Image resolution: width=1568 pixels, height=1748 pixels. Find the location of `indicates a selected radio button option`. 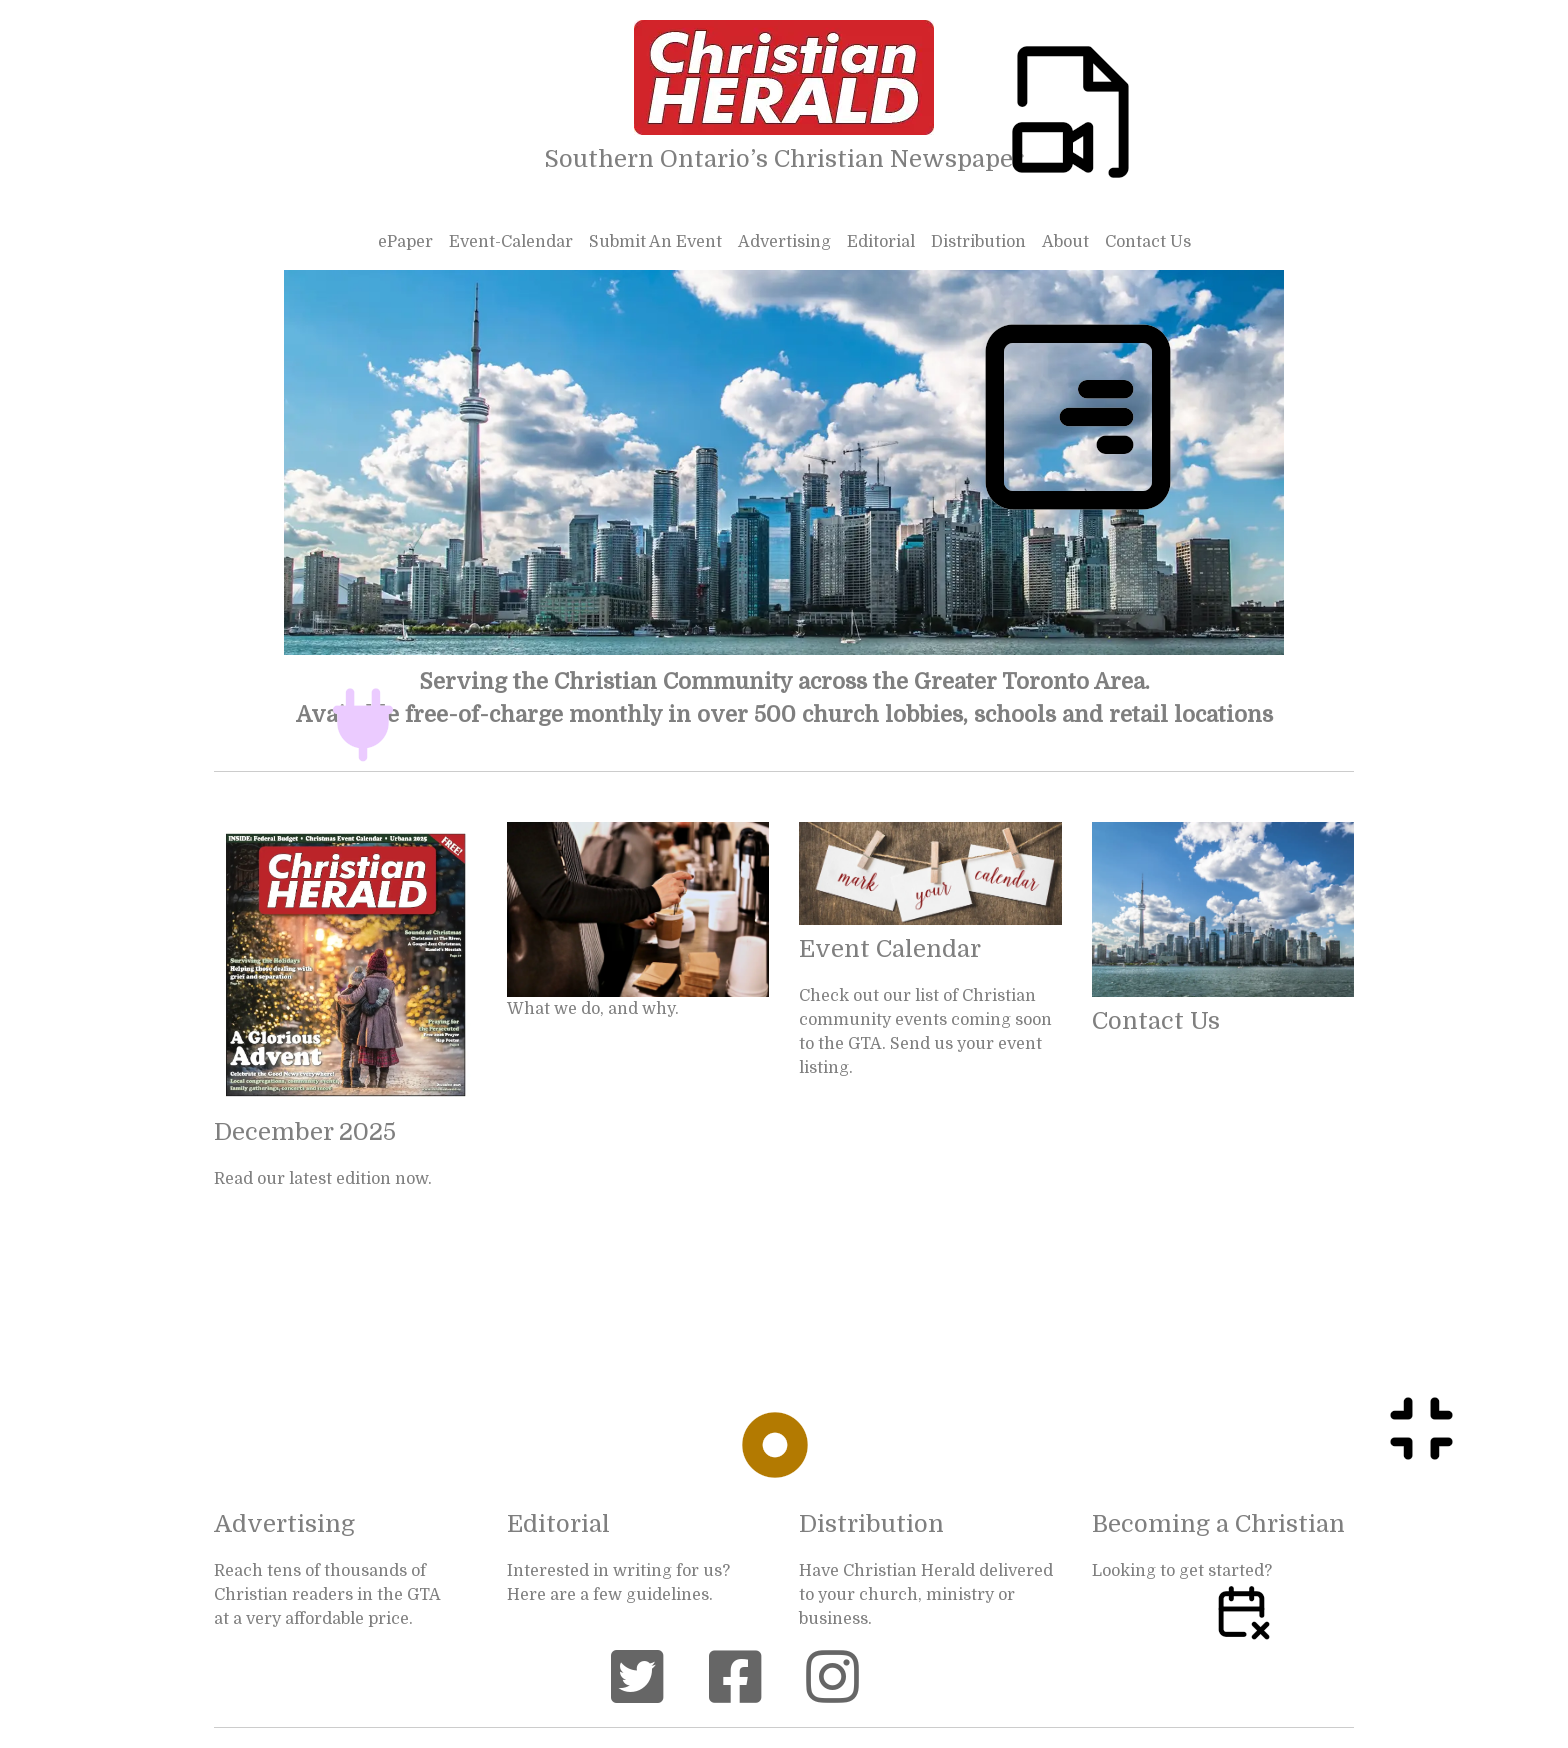

indicates a selected radio button option is located at coordinates (775, 1445).